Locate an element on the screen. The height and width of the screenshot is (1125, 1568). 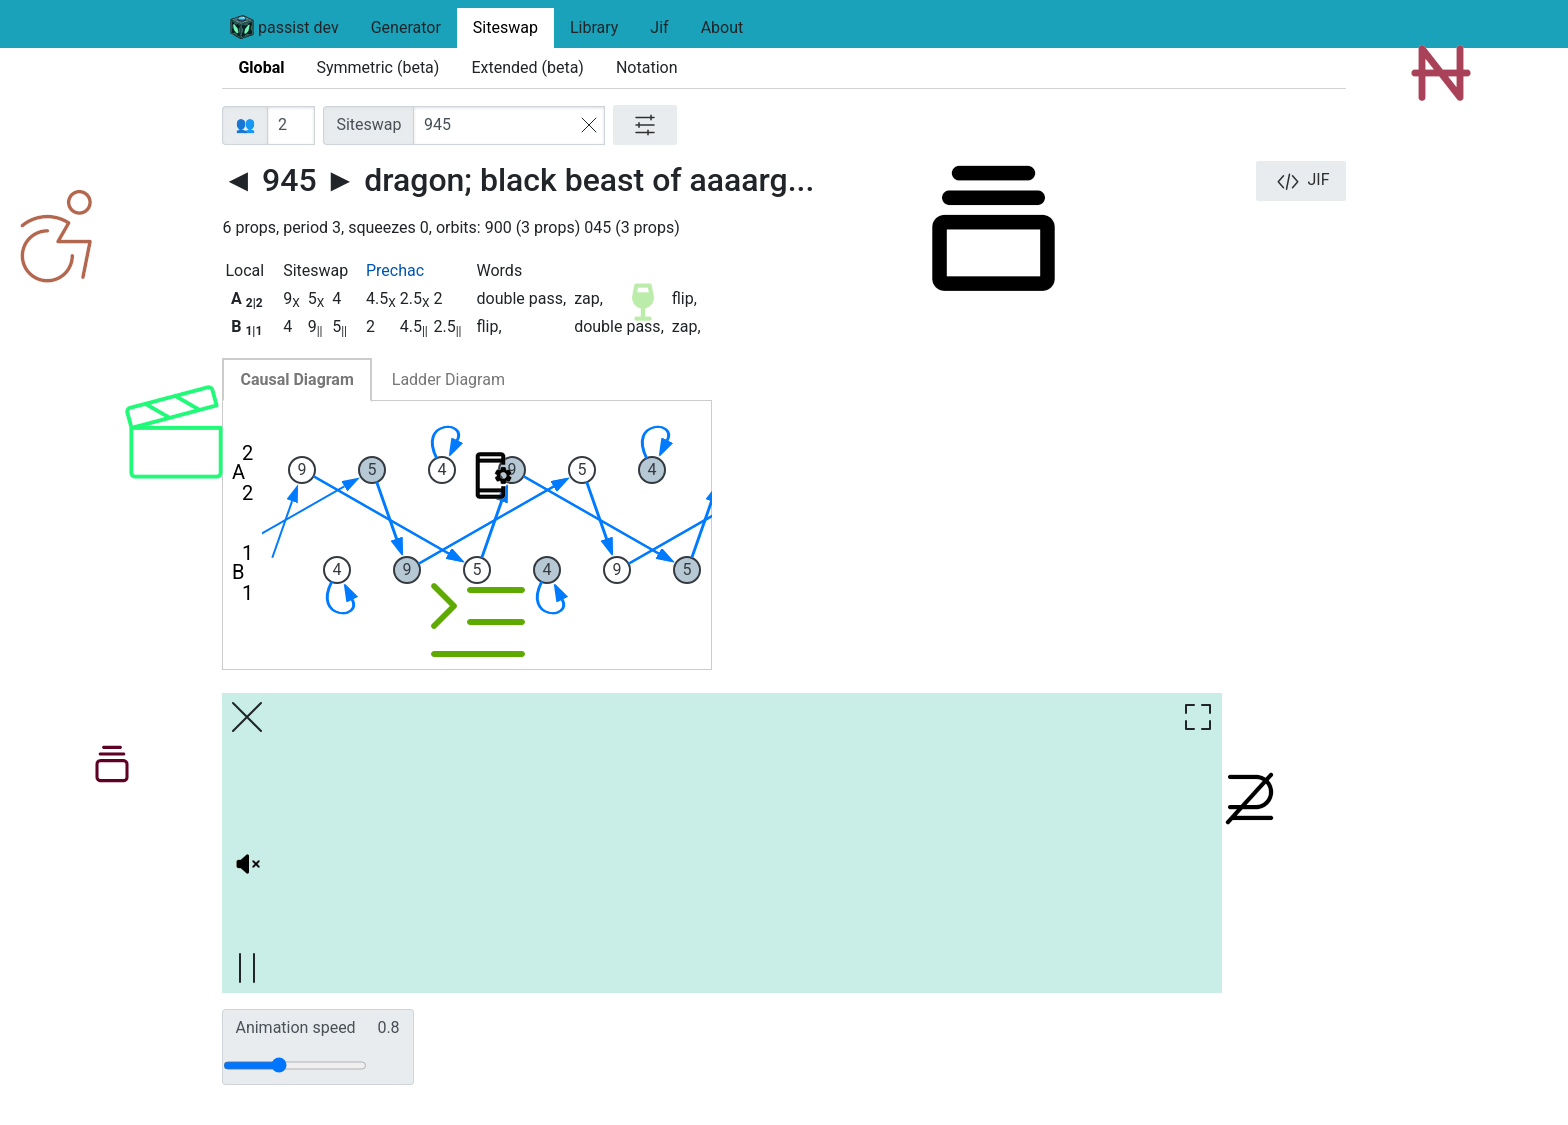
increase text indent level is located at coordinates (478, 622).